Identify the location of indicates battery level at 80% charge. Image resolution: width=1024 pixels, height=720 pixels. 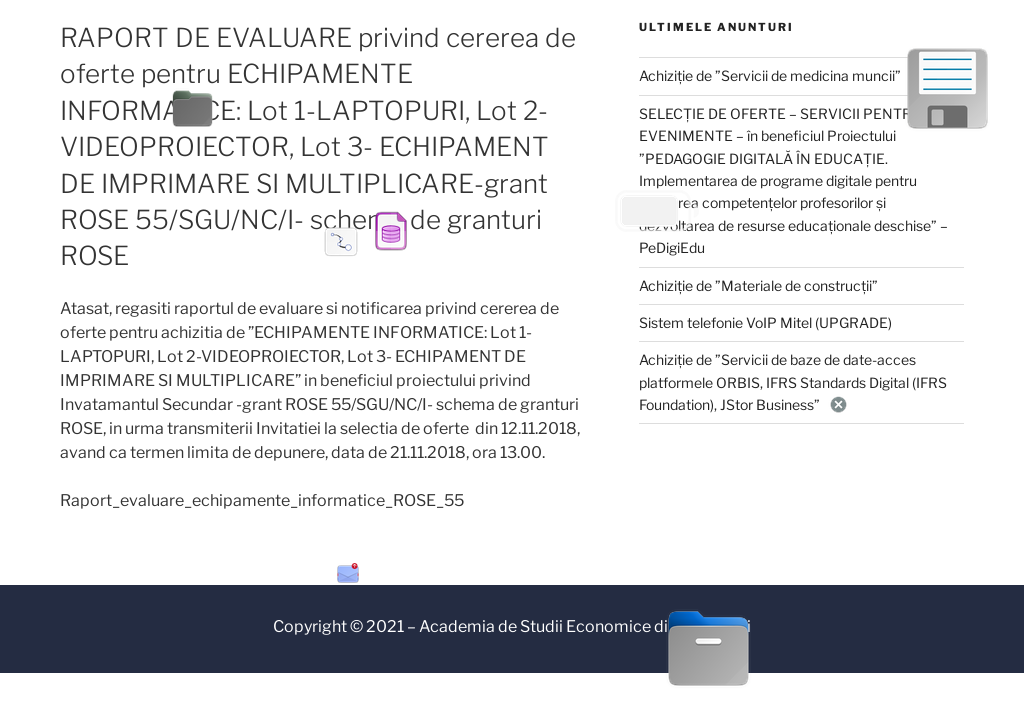
(657, 211).